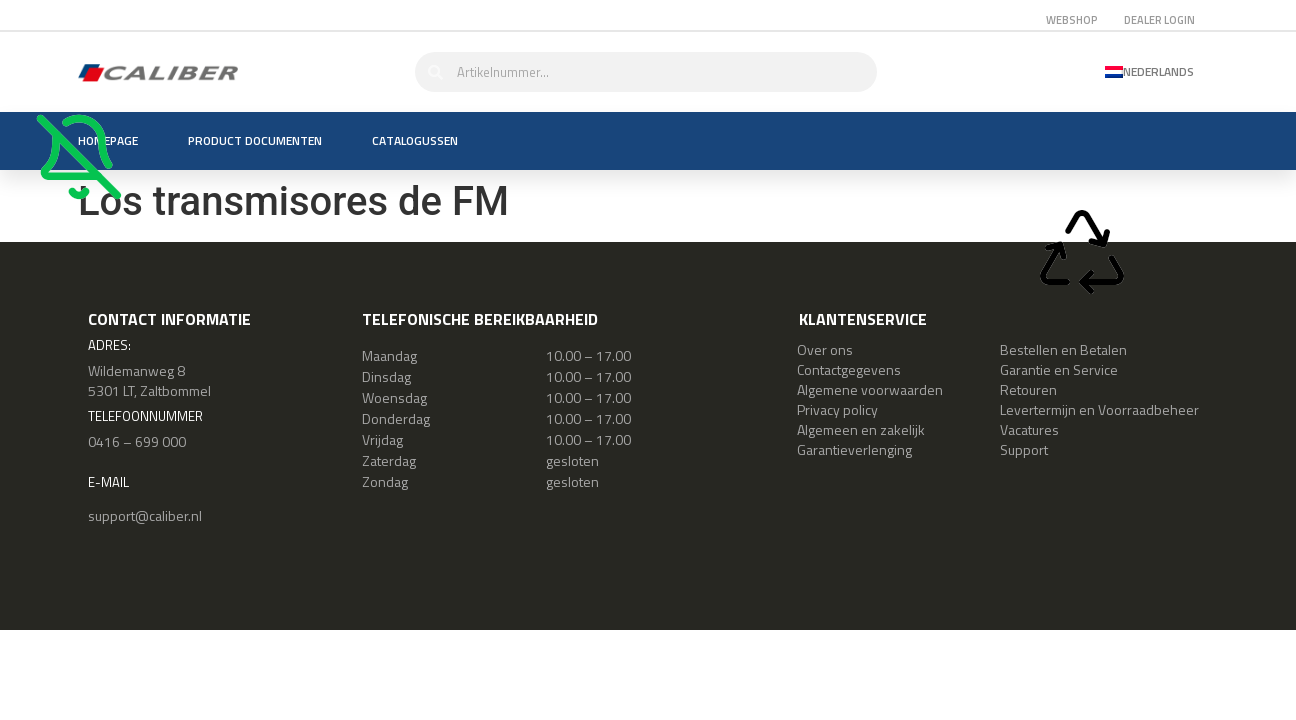 The image size is (1296, 720). Describe the element at coordinates (1082, 252) in the screenshot. I see `recycle or move item to trash` at that location.